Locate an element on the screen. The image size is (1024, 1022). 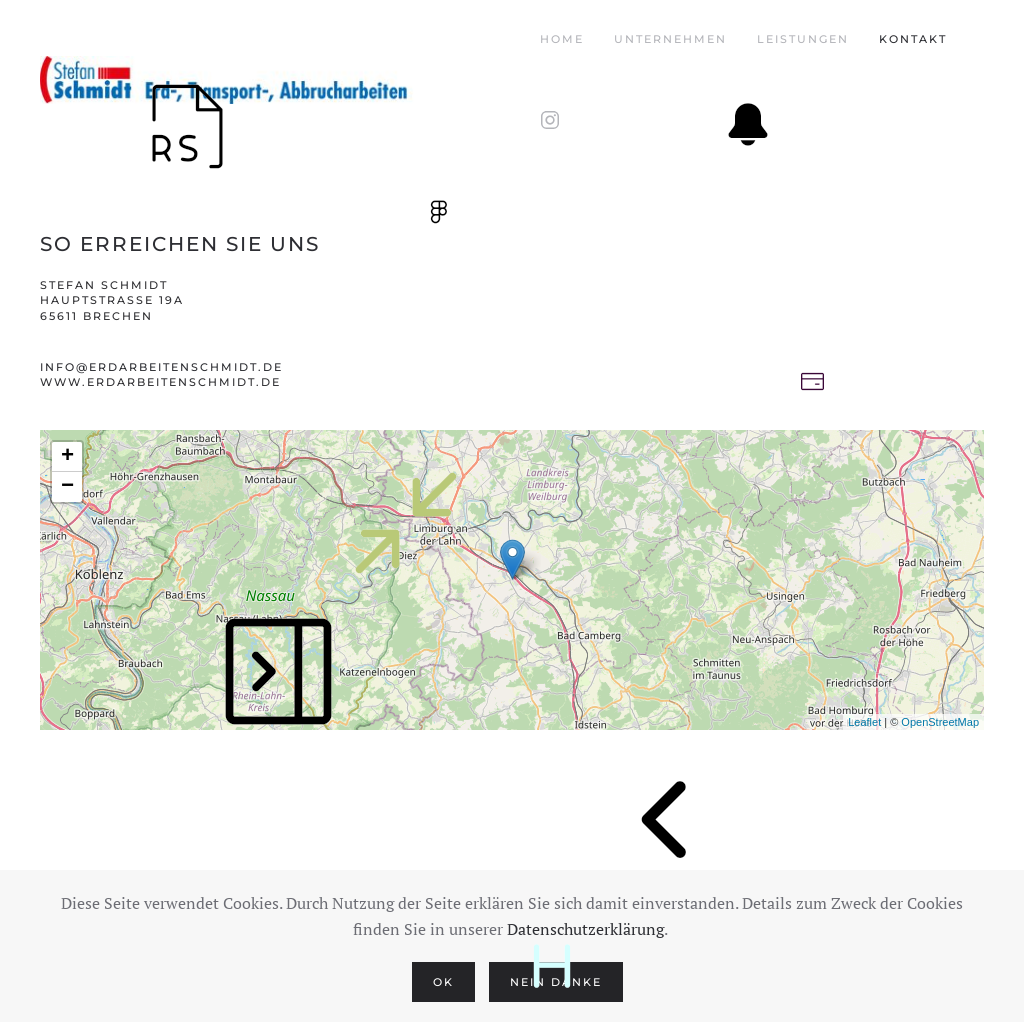
collapse the sidebar panel is located at coordinates (278, 671).